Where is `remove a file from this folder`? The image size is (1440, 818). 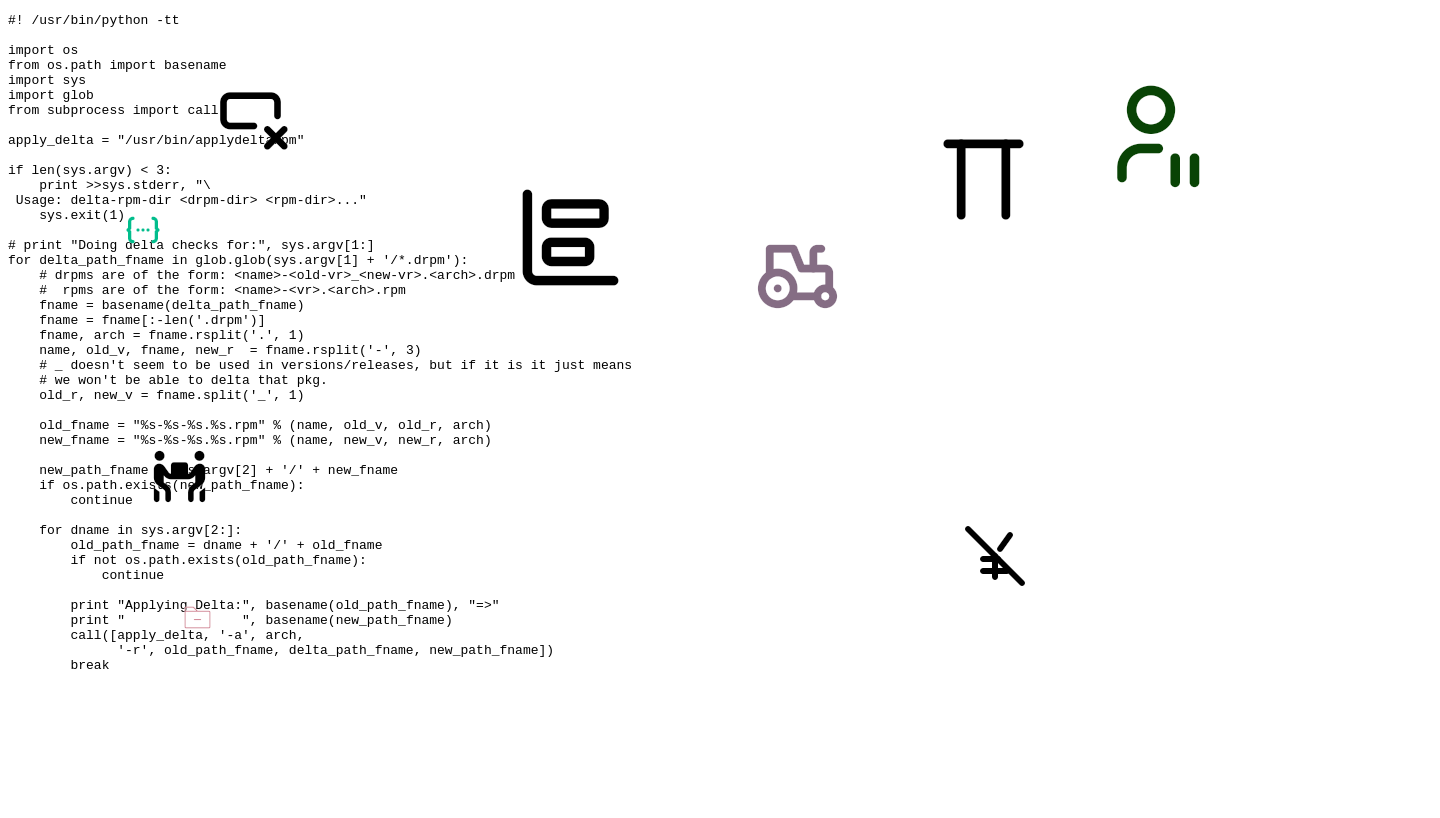
remove a file from this folder is located at coordinates (197, 617).